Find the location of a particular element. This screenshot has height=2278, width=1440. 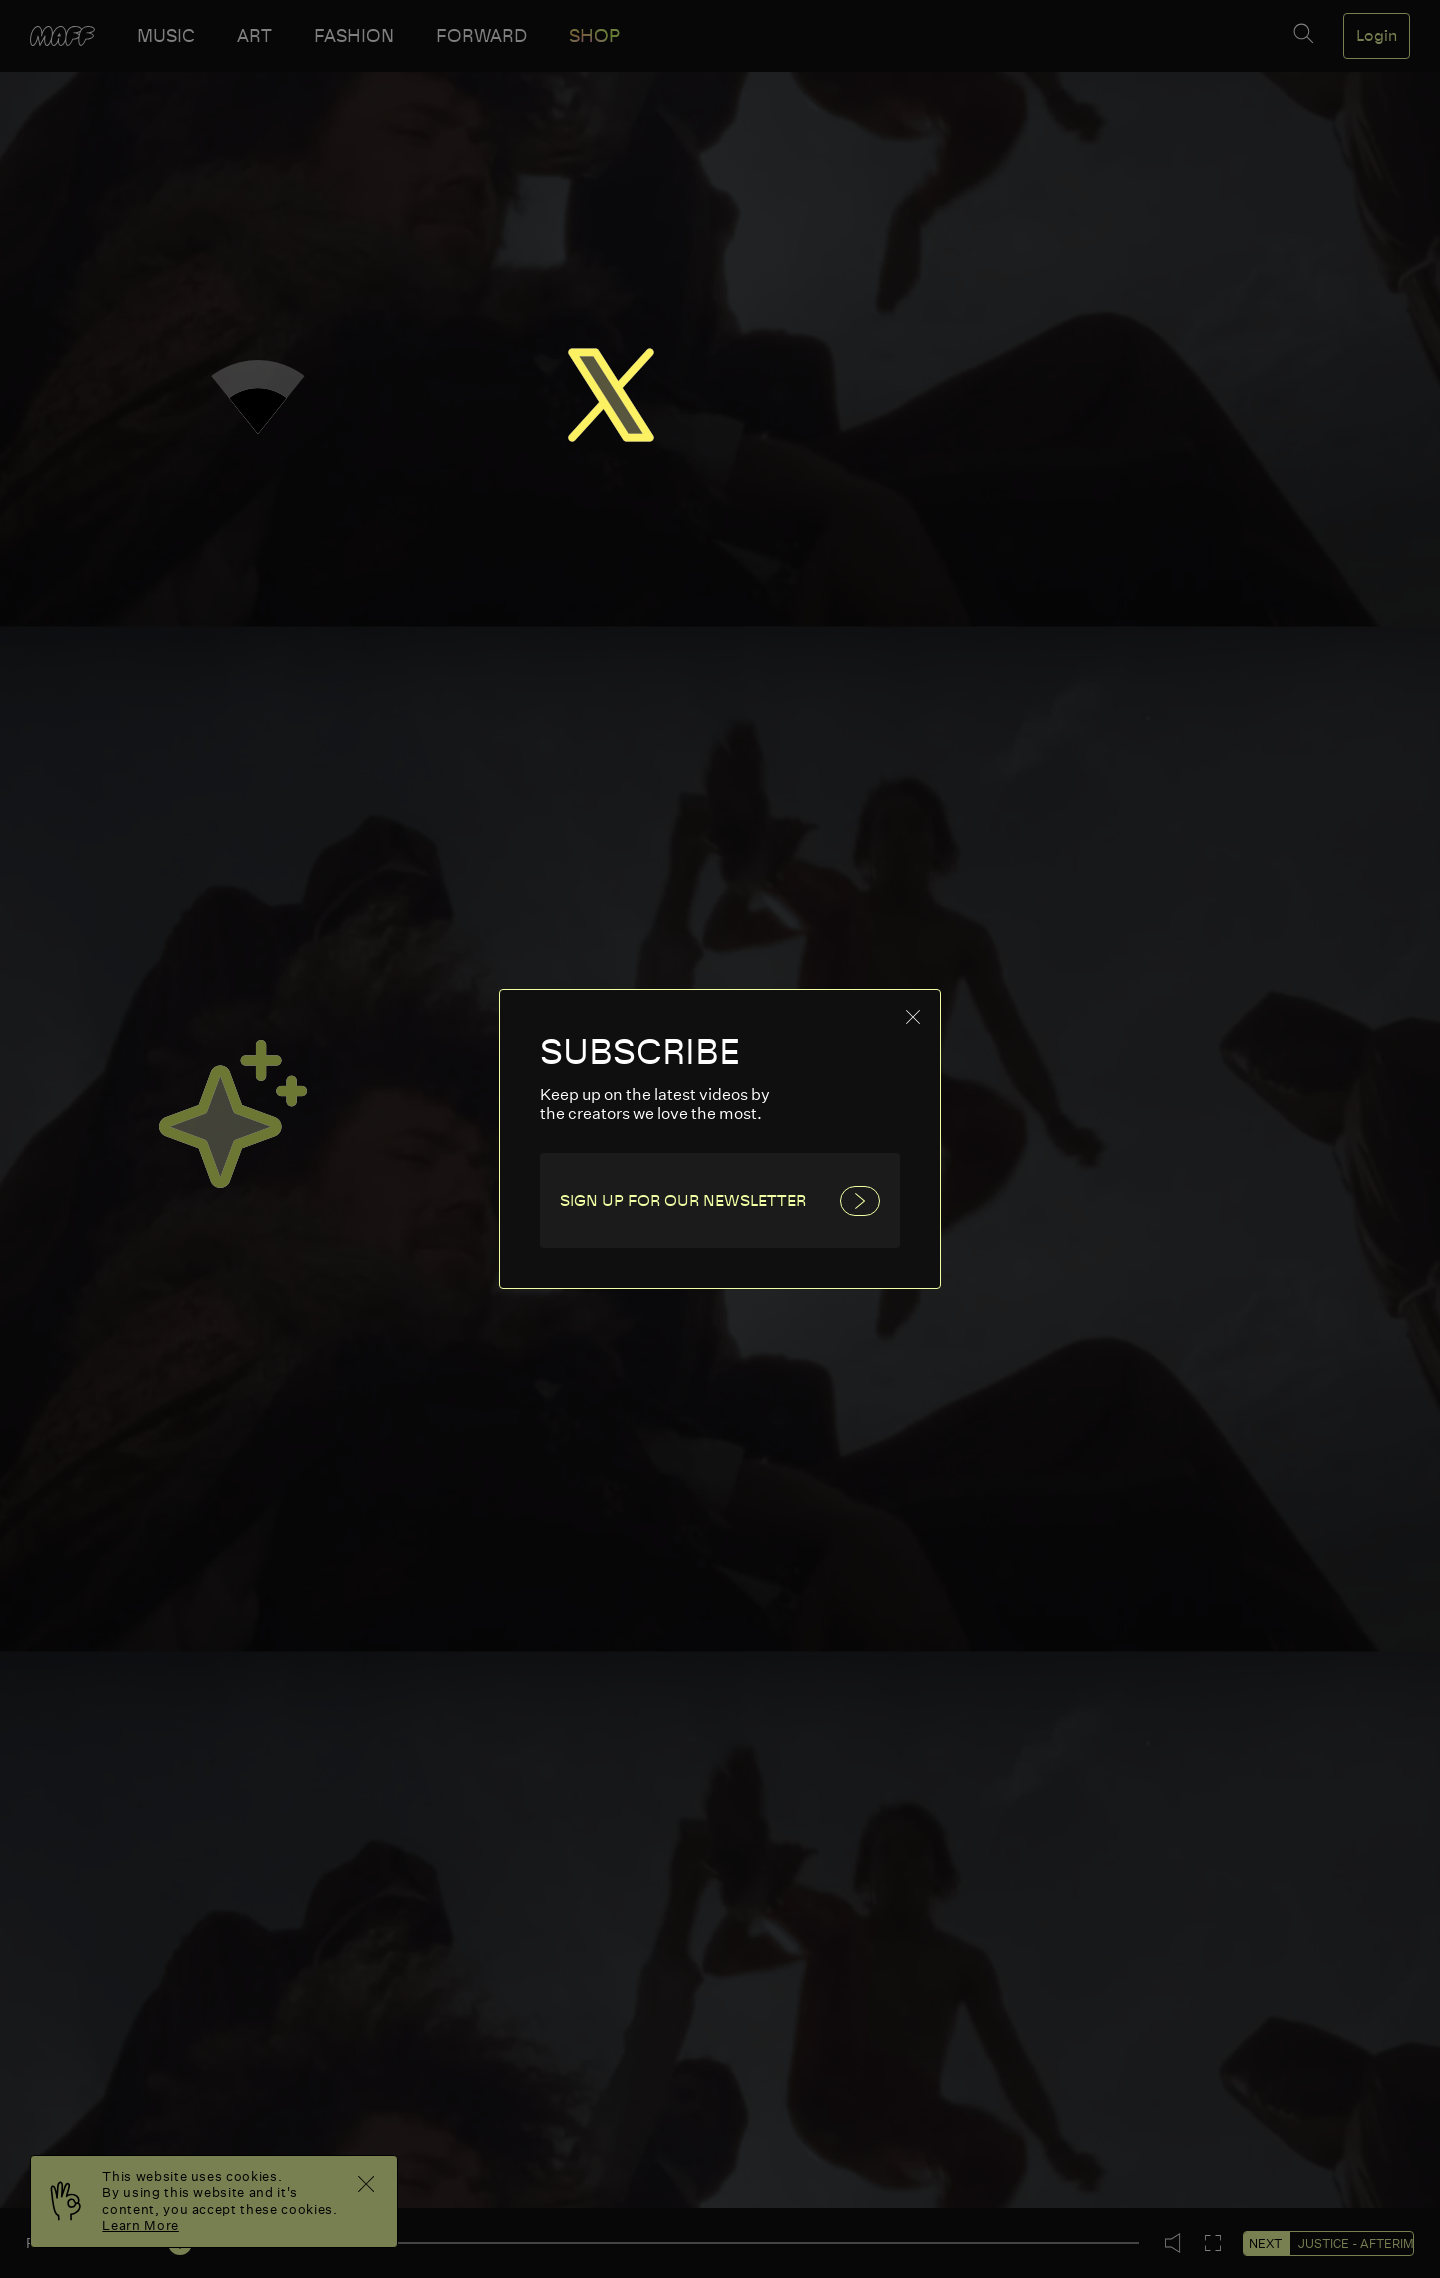

open the X (formerly Twitter) app is located at coordinates (611, 395).